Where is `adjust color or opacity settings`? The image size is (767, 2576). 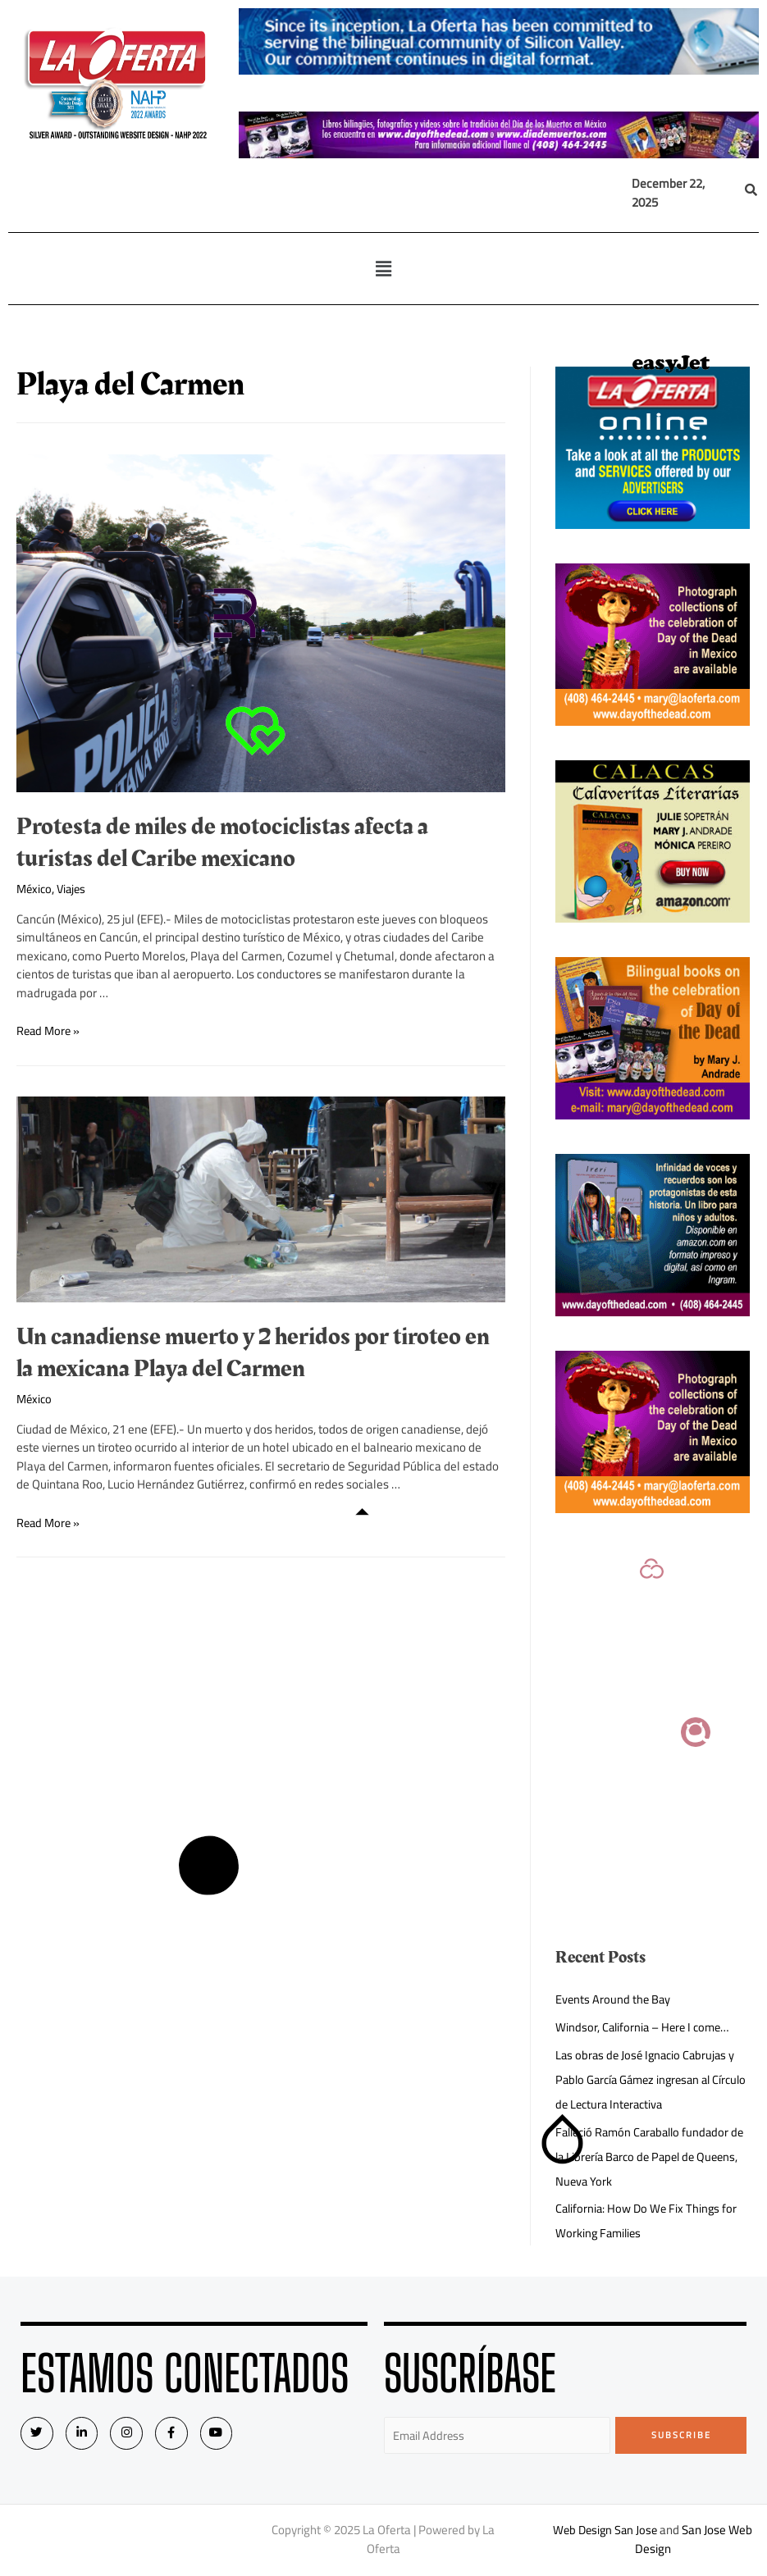 adjust color or opacity settings is located at coordinates (562, 2141).